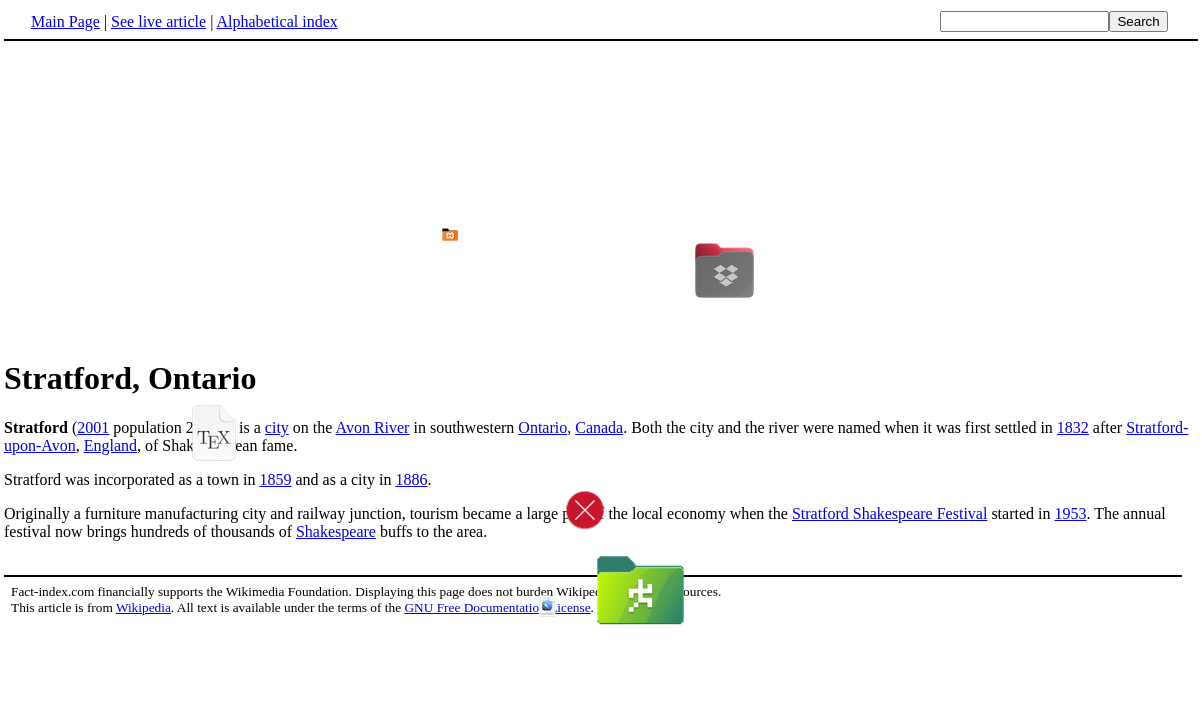  What do you see at coordinates (450, 235) in the screenshot?
I see `open XAMPP local server files folder` at bounding box center [450, 235].